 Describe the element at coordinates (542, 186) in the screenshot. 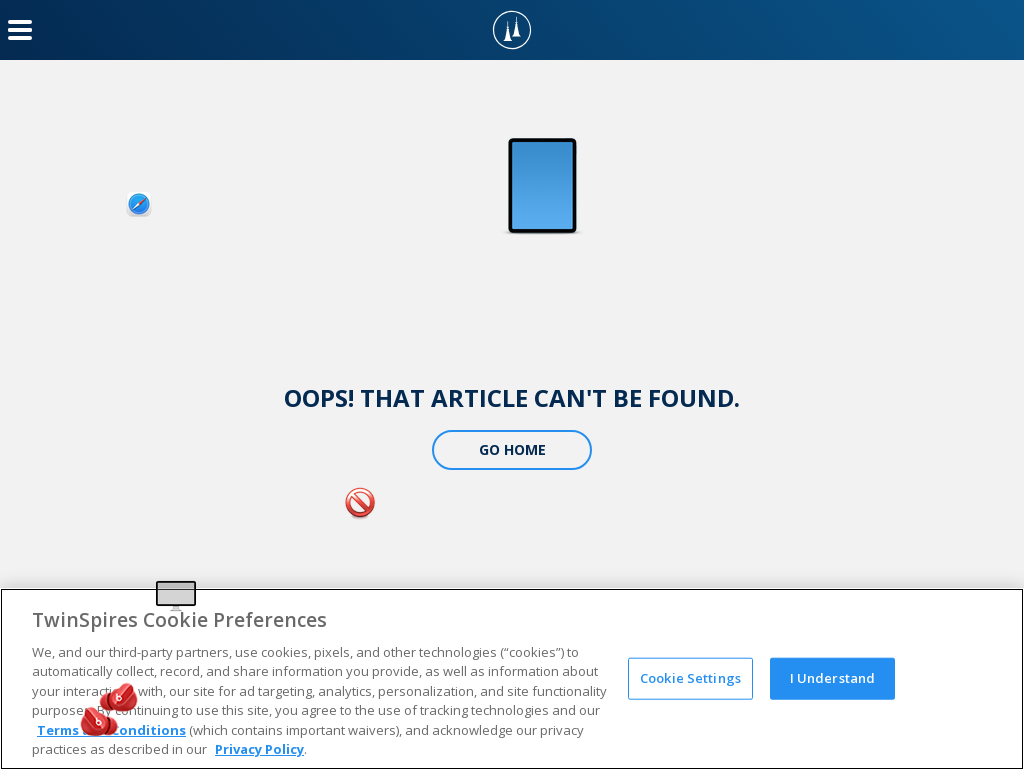

I see `iPad Air device icon` at that location.